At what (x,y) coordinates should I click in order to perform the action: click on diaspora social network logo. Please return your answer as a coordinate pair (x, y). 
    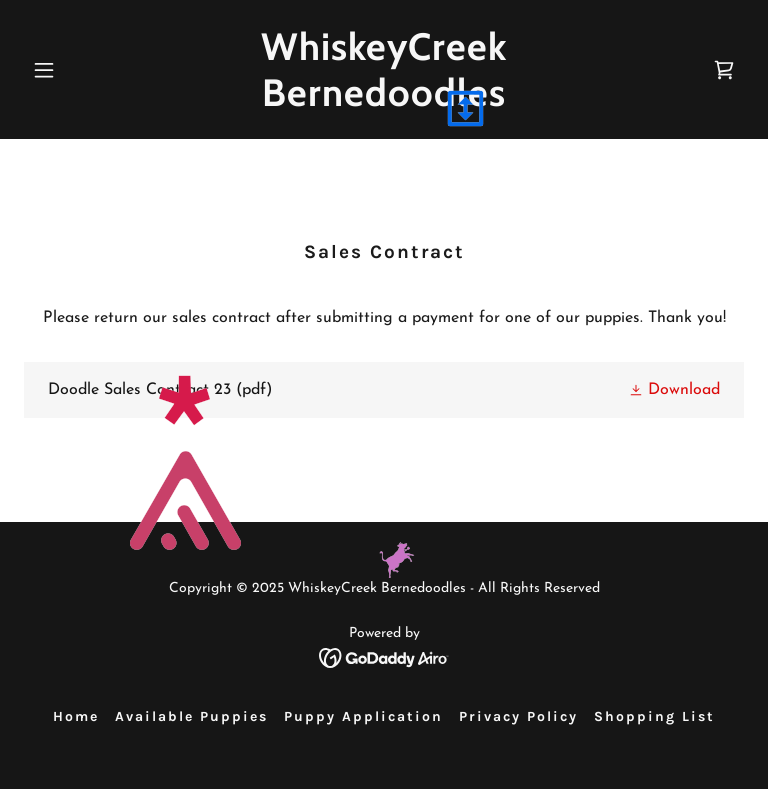
    Looking at the image, I should click on (184, 400).